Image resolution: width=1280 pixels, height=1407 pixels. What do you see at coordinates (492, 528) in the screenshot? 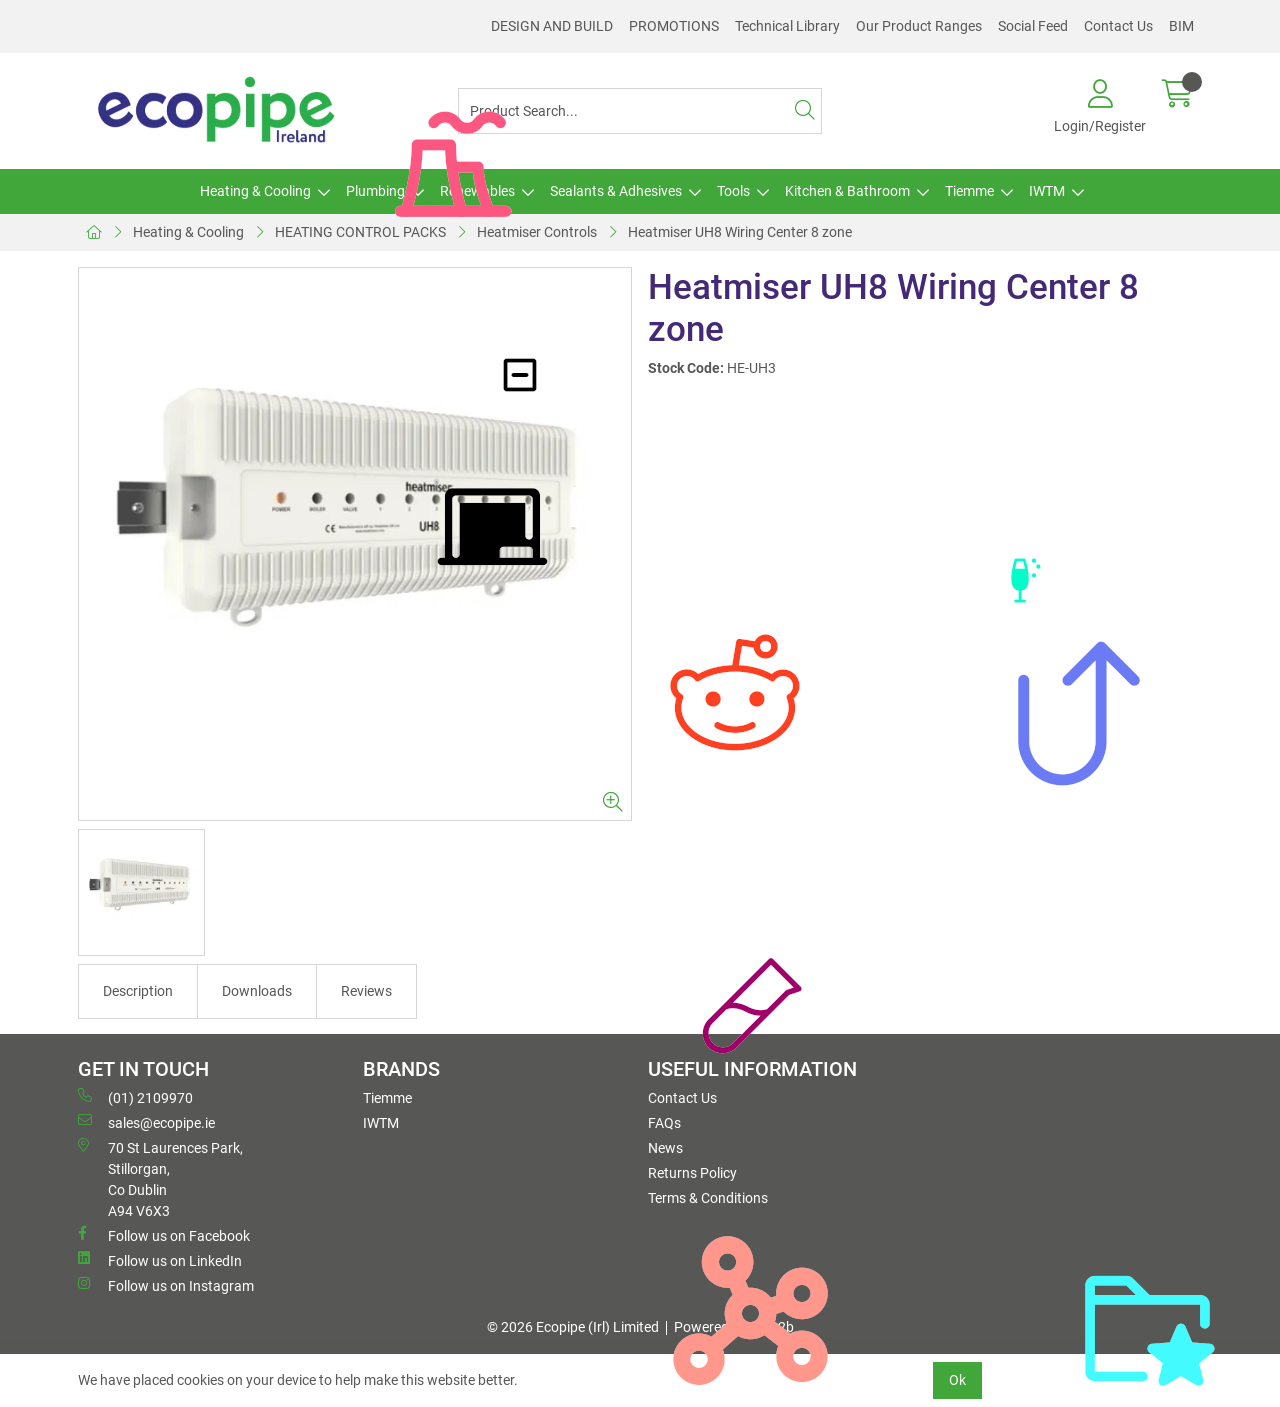
I see `access whiteboard or presentation mode` at bounding box center [492, 528].